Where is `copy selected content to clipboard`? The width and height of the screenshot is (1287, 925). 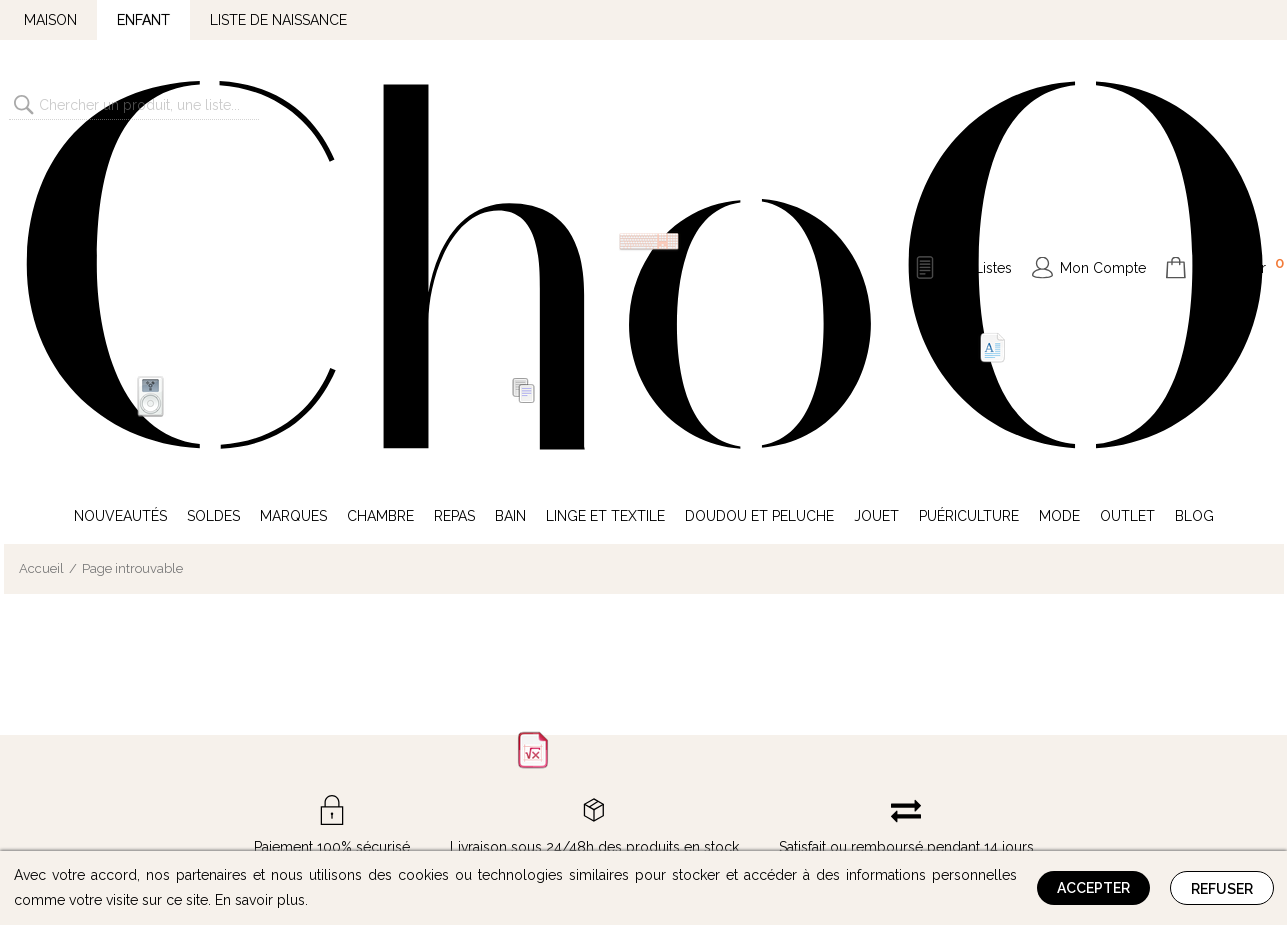 copy selected content to clipboard is located at coordinates (523, 390).